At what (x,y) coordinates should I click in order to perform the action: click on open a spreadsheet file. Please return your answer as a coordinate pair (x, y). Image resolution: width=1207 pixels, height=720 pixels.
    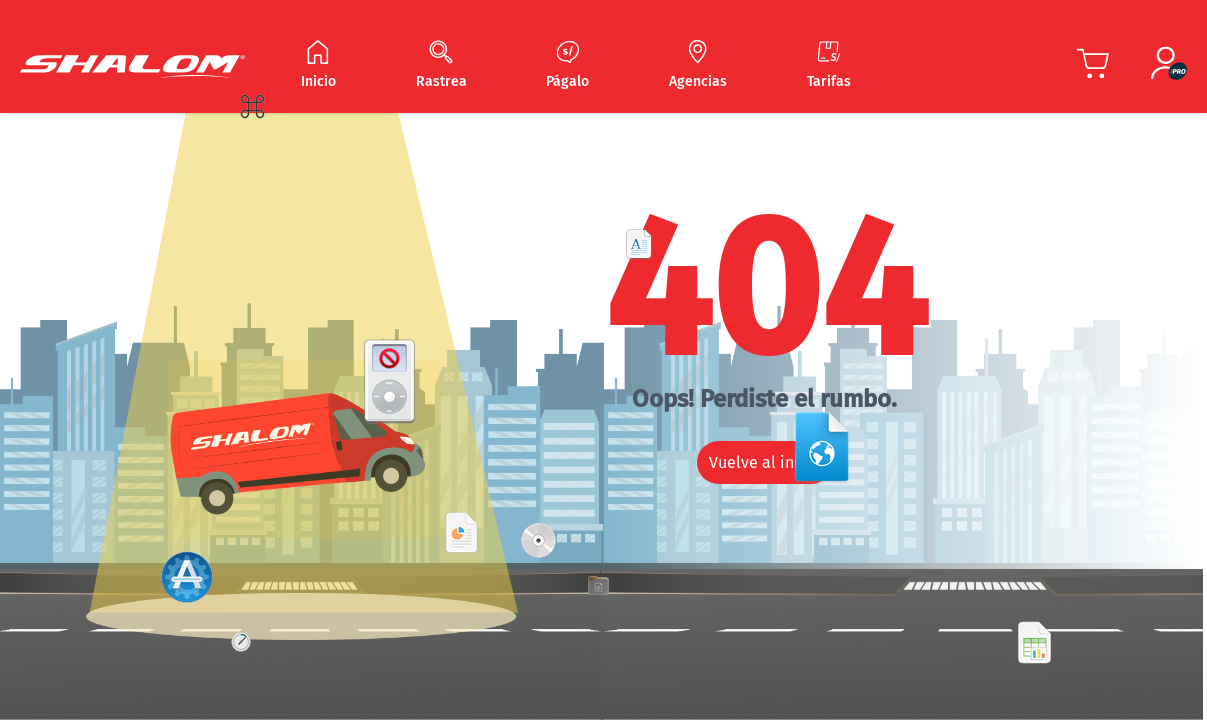
    Looking at the image, I should click on (1034, 642).